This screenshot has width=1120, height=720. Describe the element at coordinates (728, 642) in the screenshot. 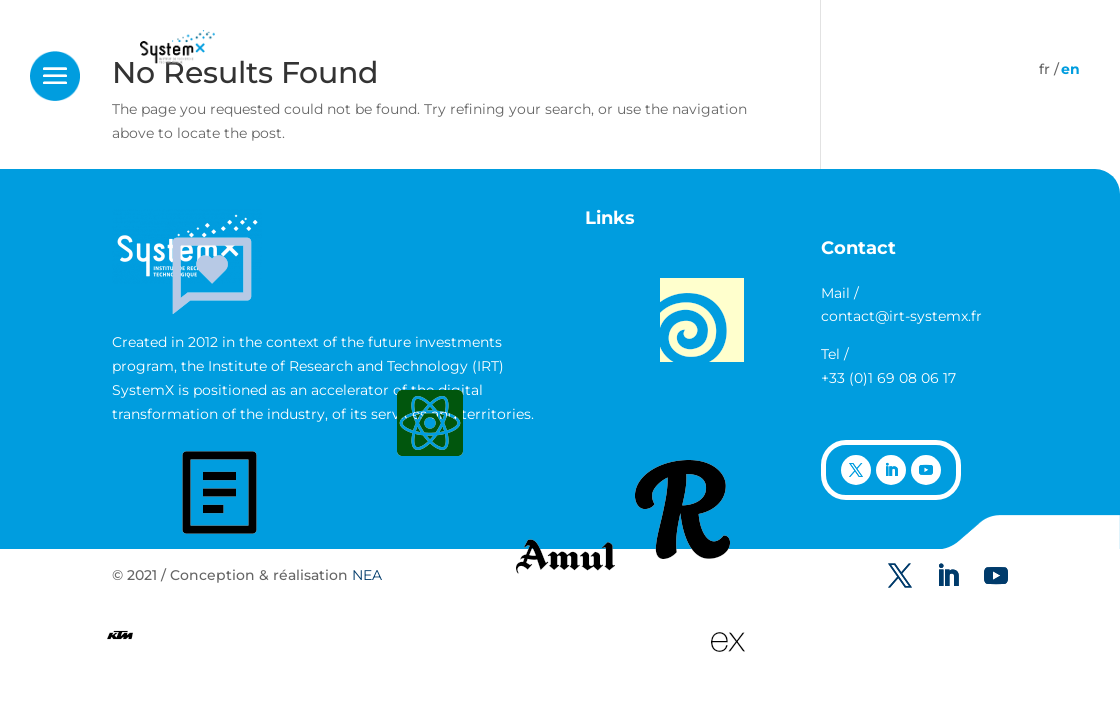

I see `express.js framework logo` at that location.